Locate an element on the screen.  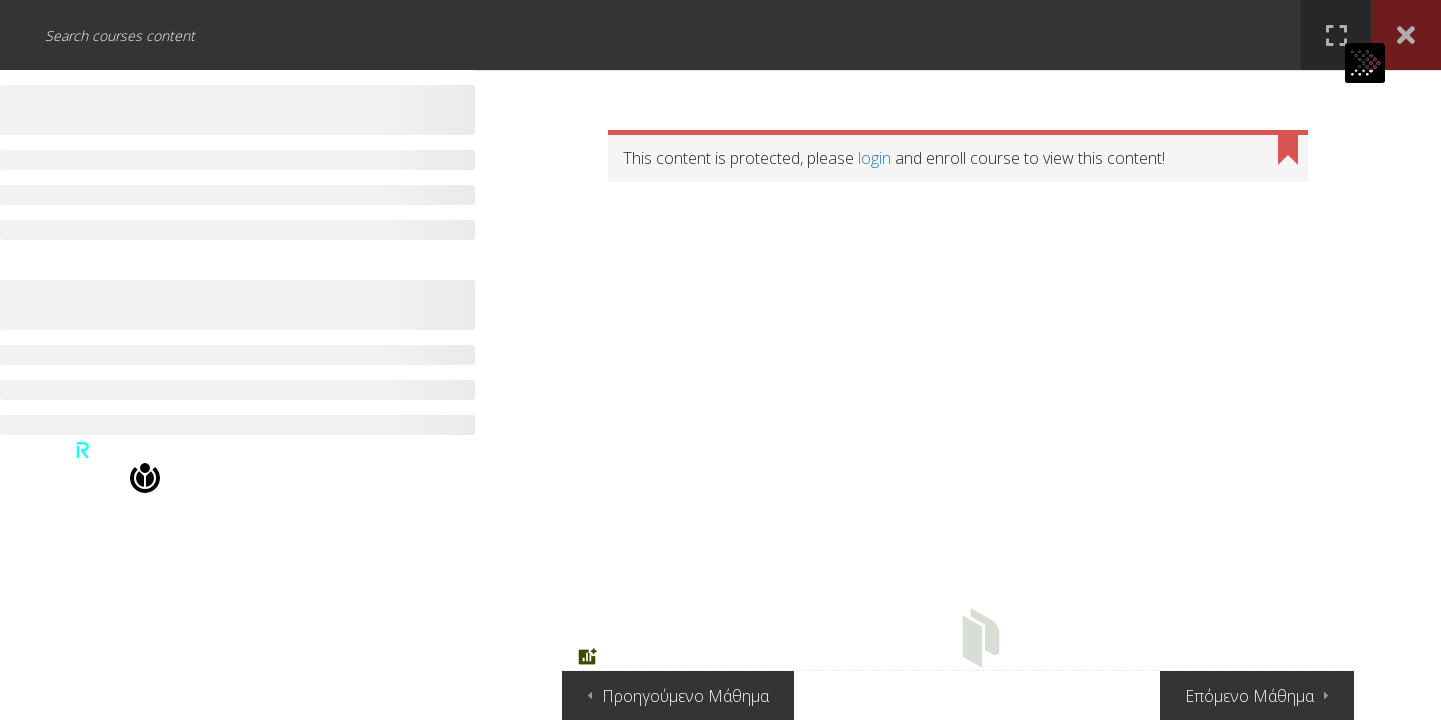
visit the Wikimedia Foundation website is located at coordinates (145, 478).